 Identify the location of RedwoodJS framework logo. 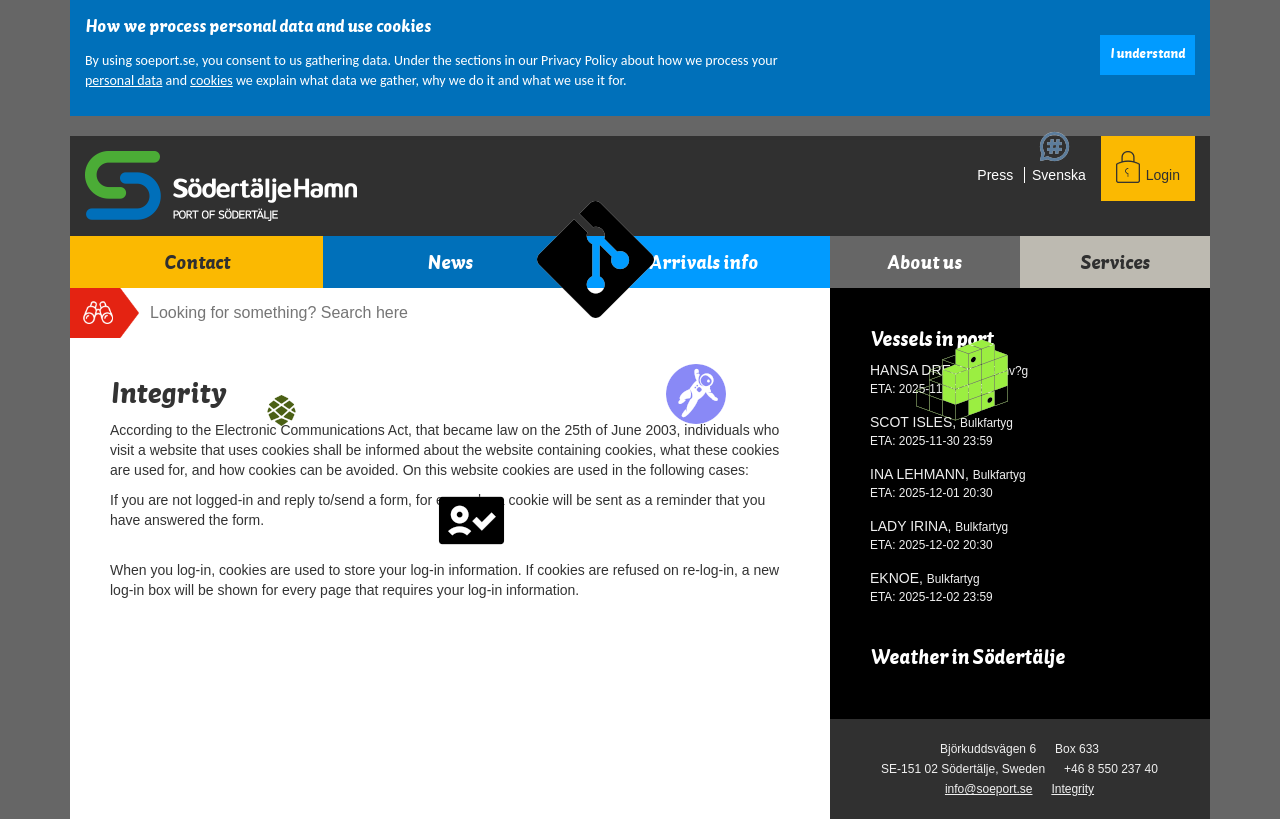
(281, 410).